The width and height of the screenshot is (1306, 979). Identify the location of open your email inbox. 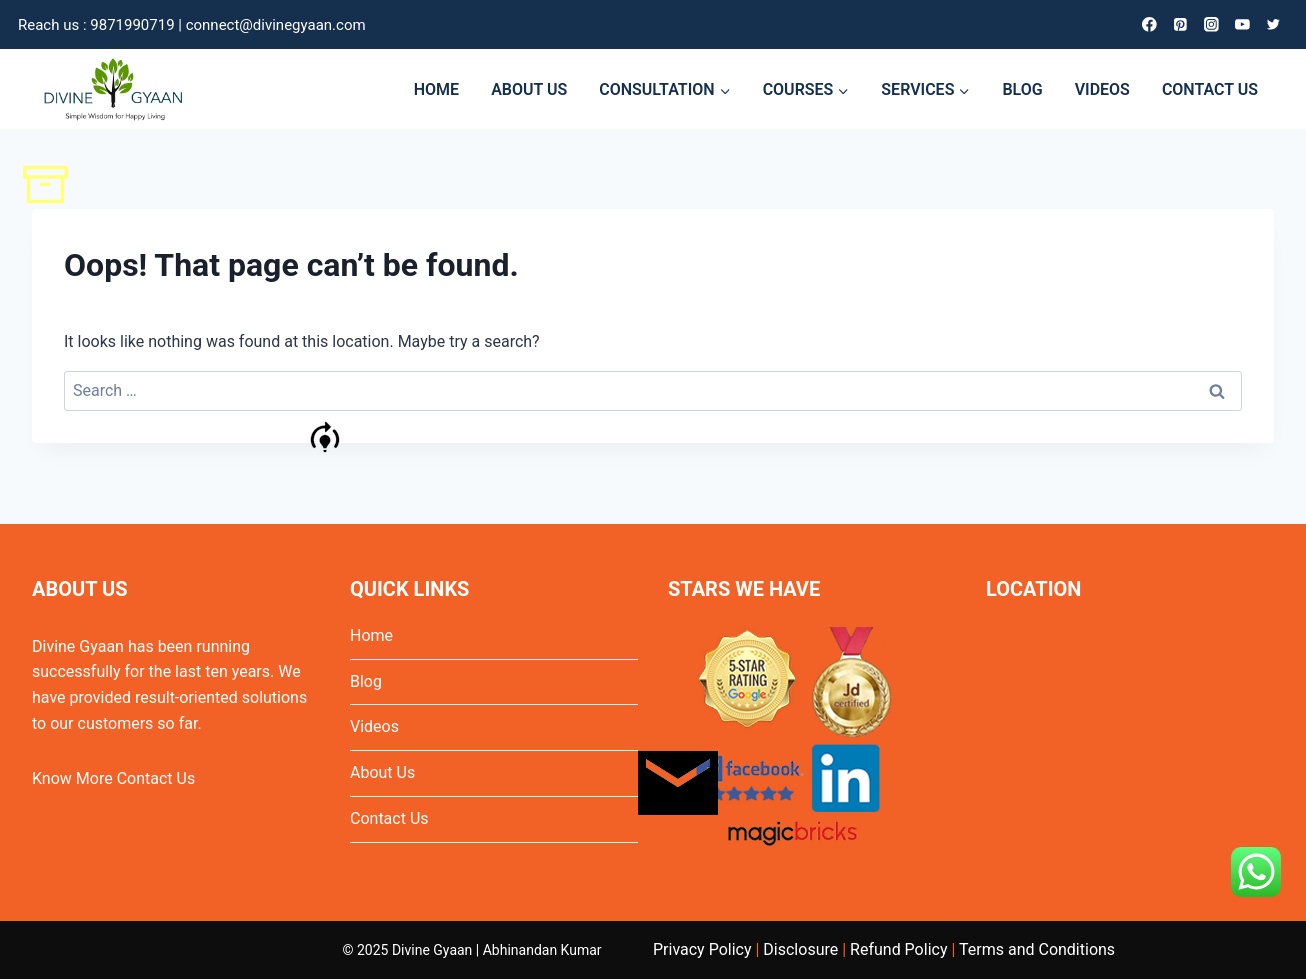
(678, 783).